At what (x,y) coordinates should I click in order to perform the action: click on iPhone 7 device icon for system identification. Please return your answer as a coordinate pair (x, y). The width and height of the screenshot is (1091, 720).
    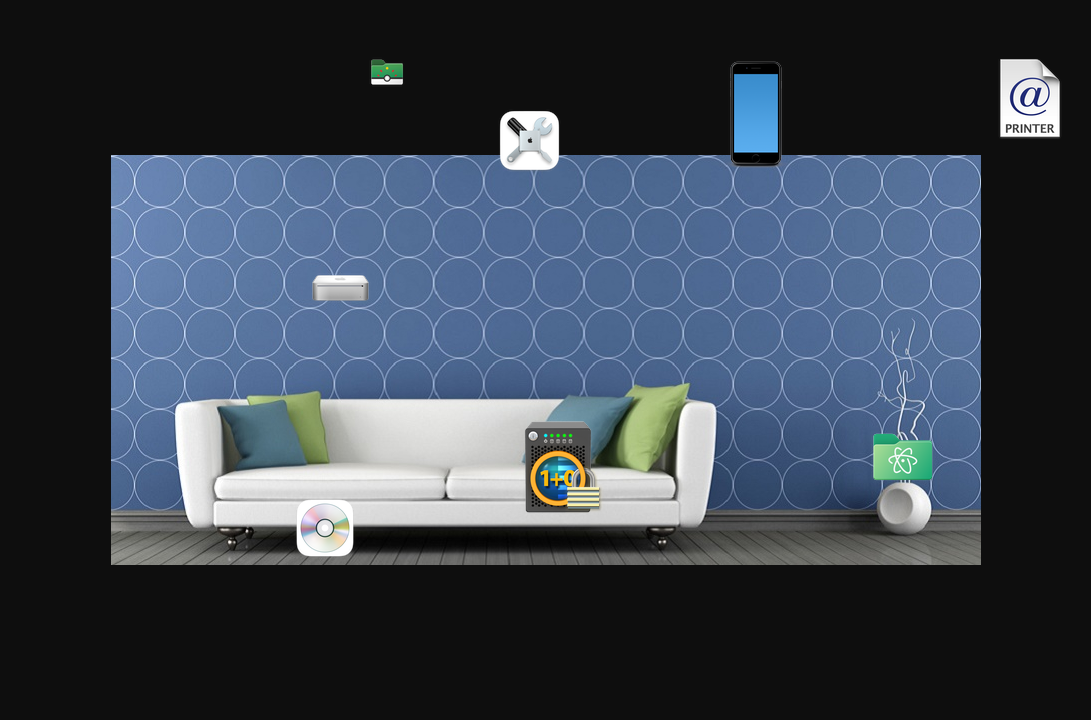
    Looking at the image, I should click on (756, 115).